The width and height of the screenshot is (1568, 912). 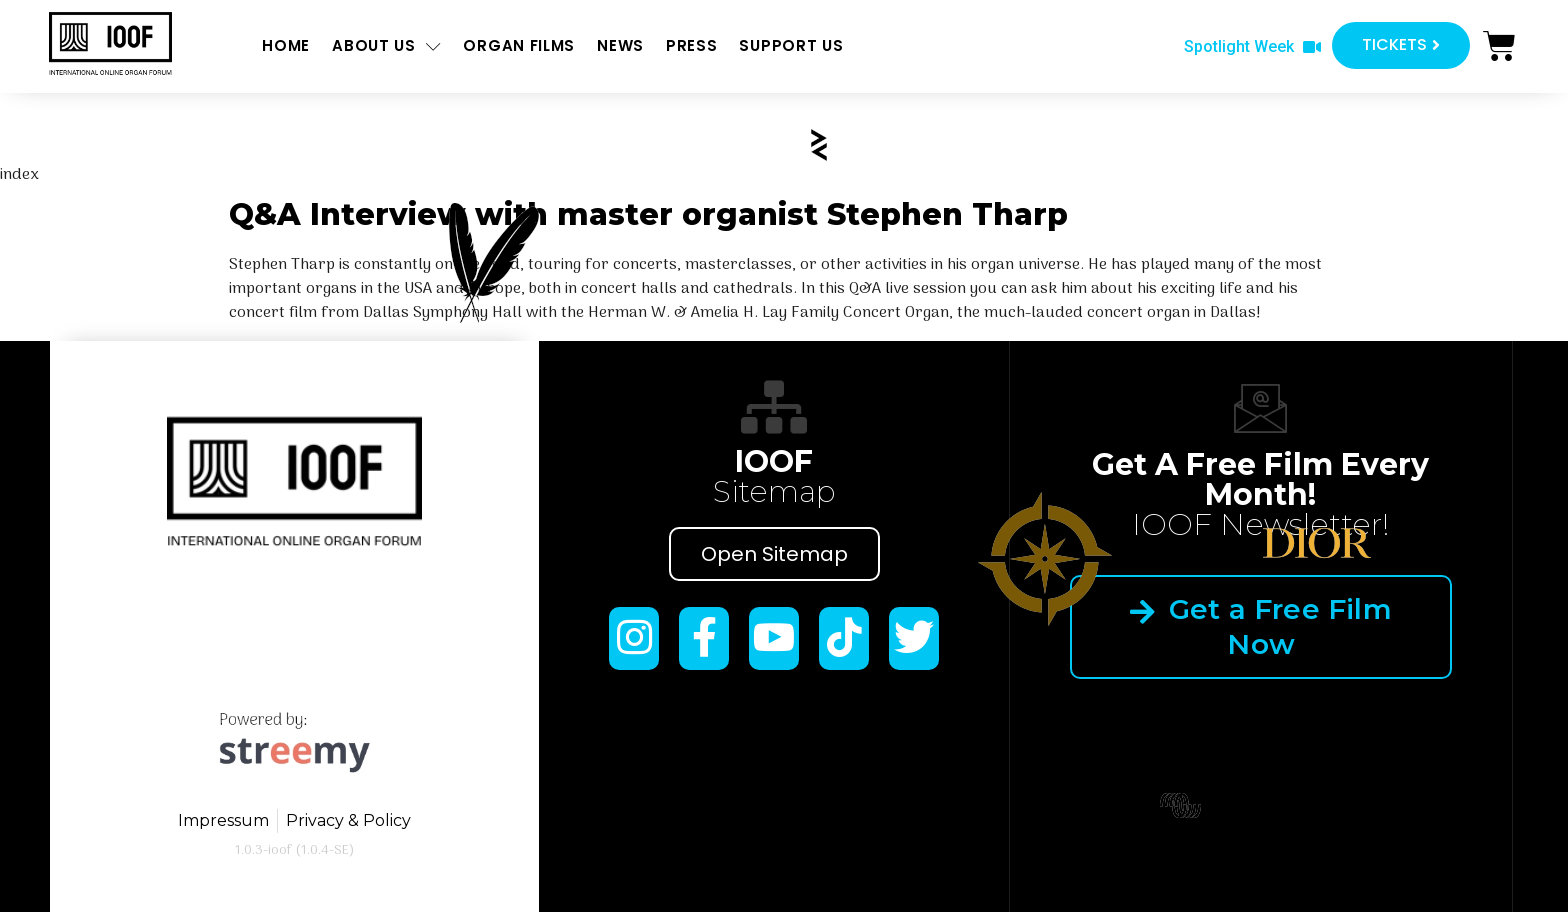 What do you see at coordinates (494, 263) in the screenshot?
I see `apache maven project or build tool` at bounding box center [494, 263].